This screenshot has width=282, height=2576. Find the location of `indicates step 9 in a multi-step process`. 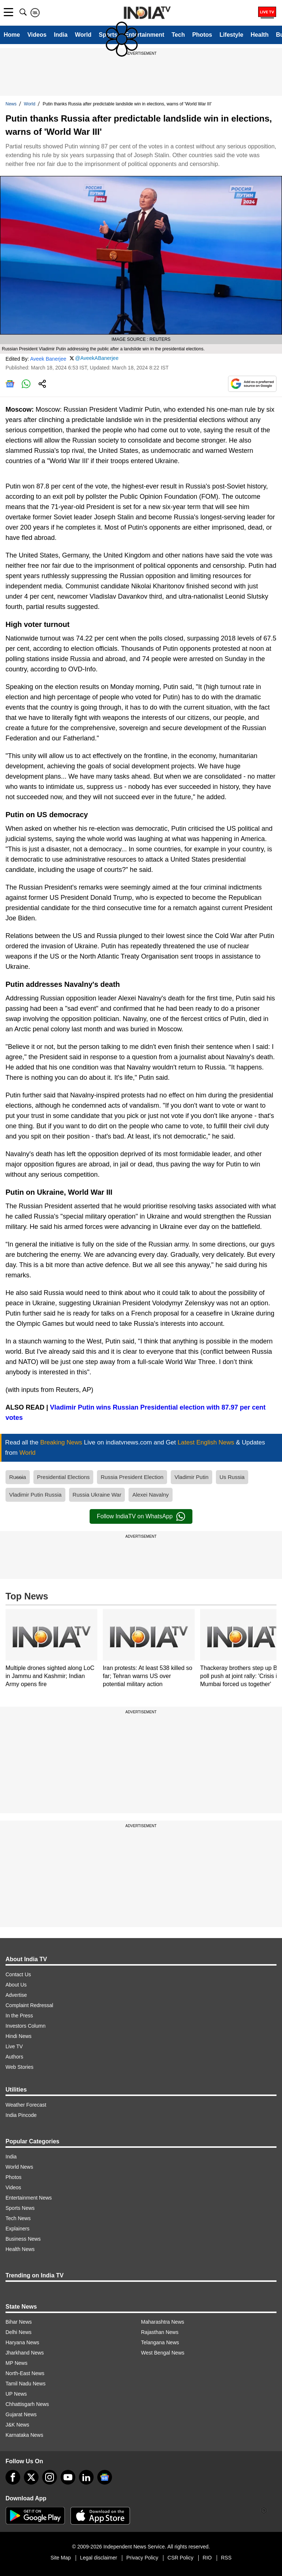

indicates step 9 in a multi-step process is located at coordinates (264, 2510).